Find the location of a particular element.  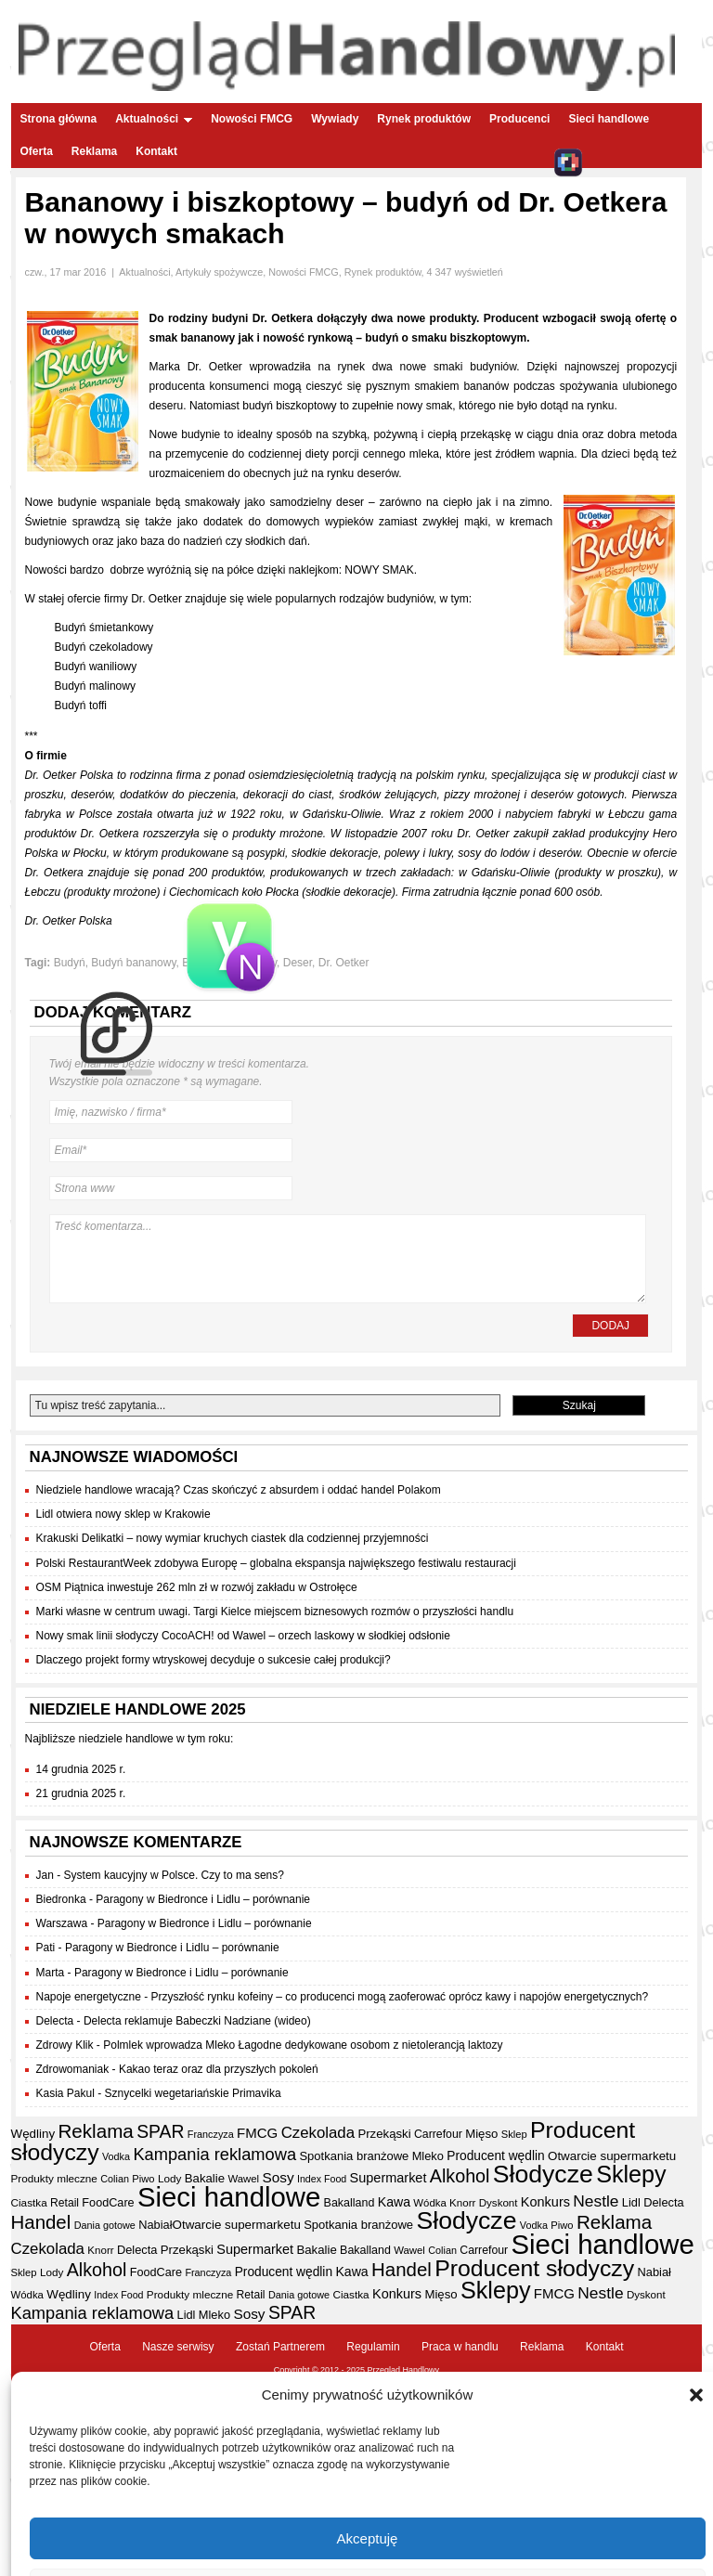

open yubikey neo manager app is located at coordinates (229, 946).